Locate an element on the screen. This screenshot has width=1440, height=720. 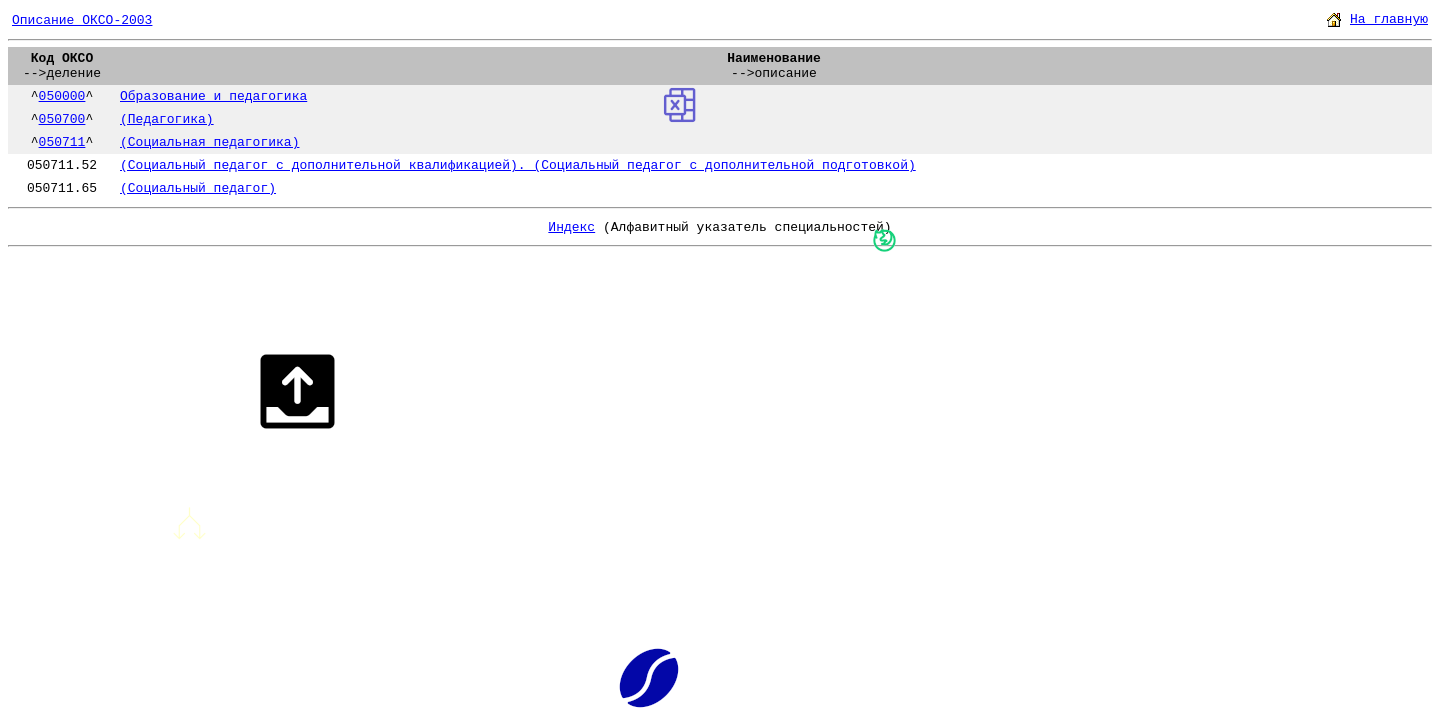
split content into multiple paths is located at coordinates (189, 524).